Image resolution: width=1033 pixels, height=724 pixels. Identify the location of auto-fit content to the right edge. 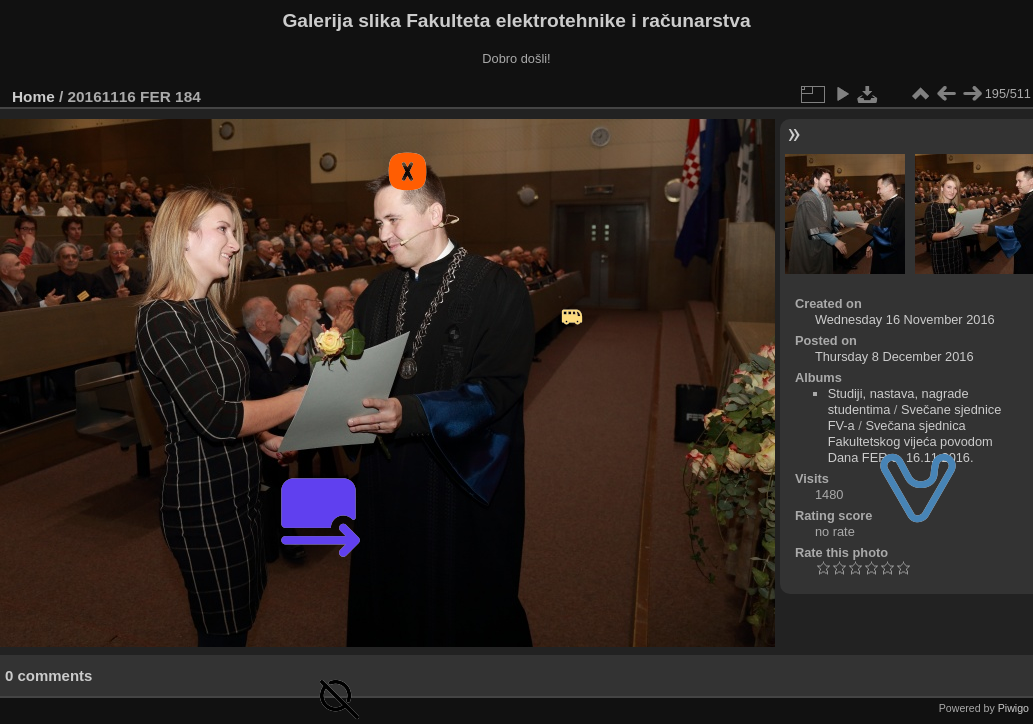
(318, 515).